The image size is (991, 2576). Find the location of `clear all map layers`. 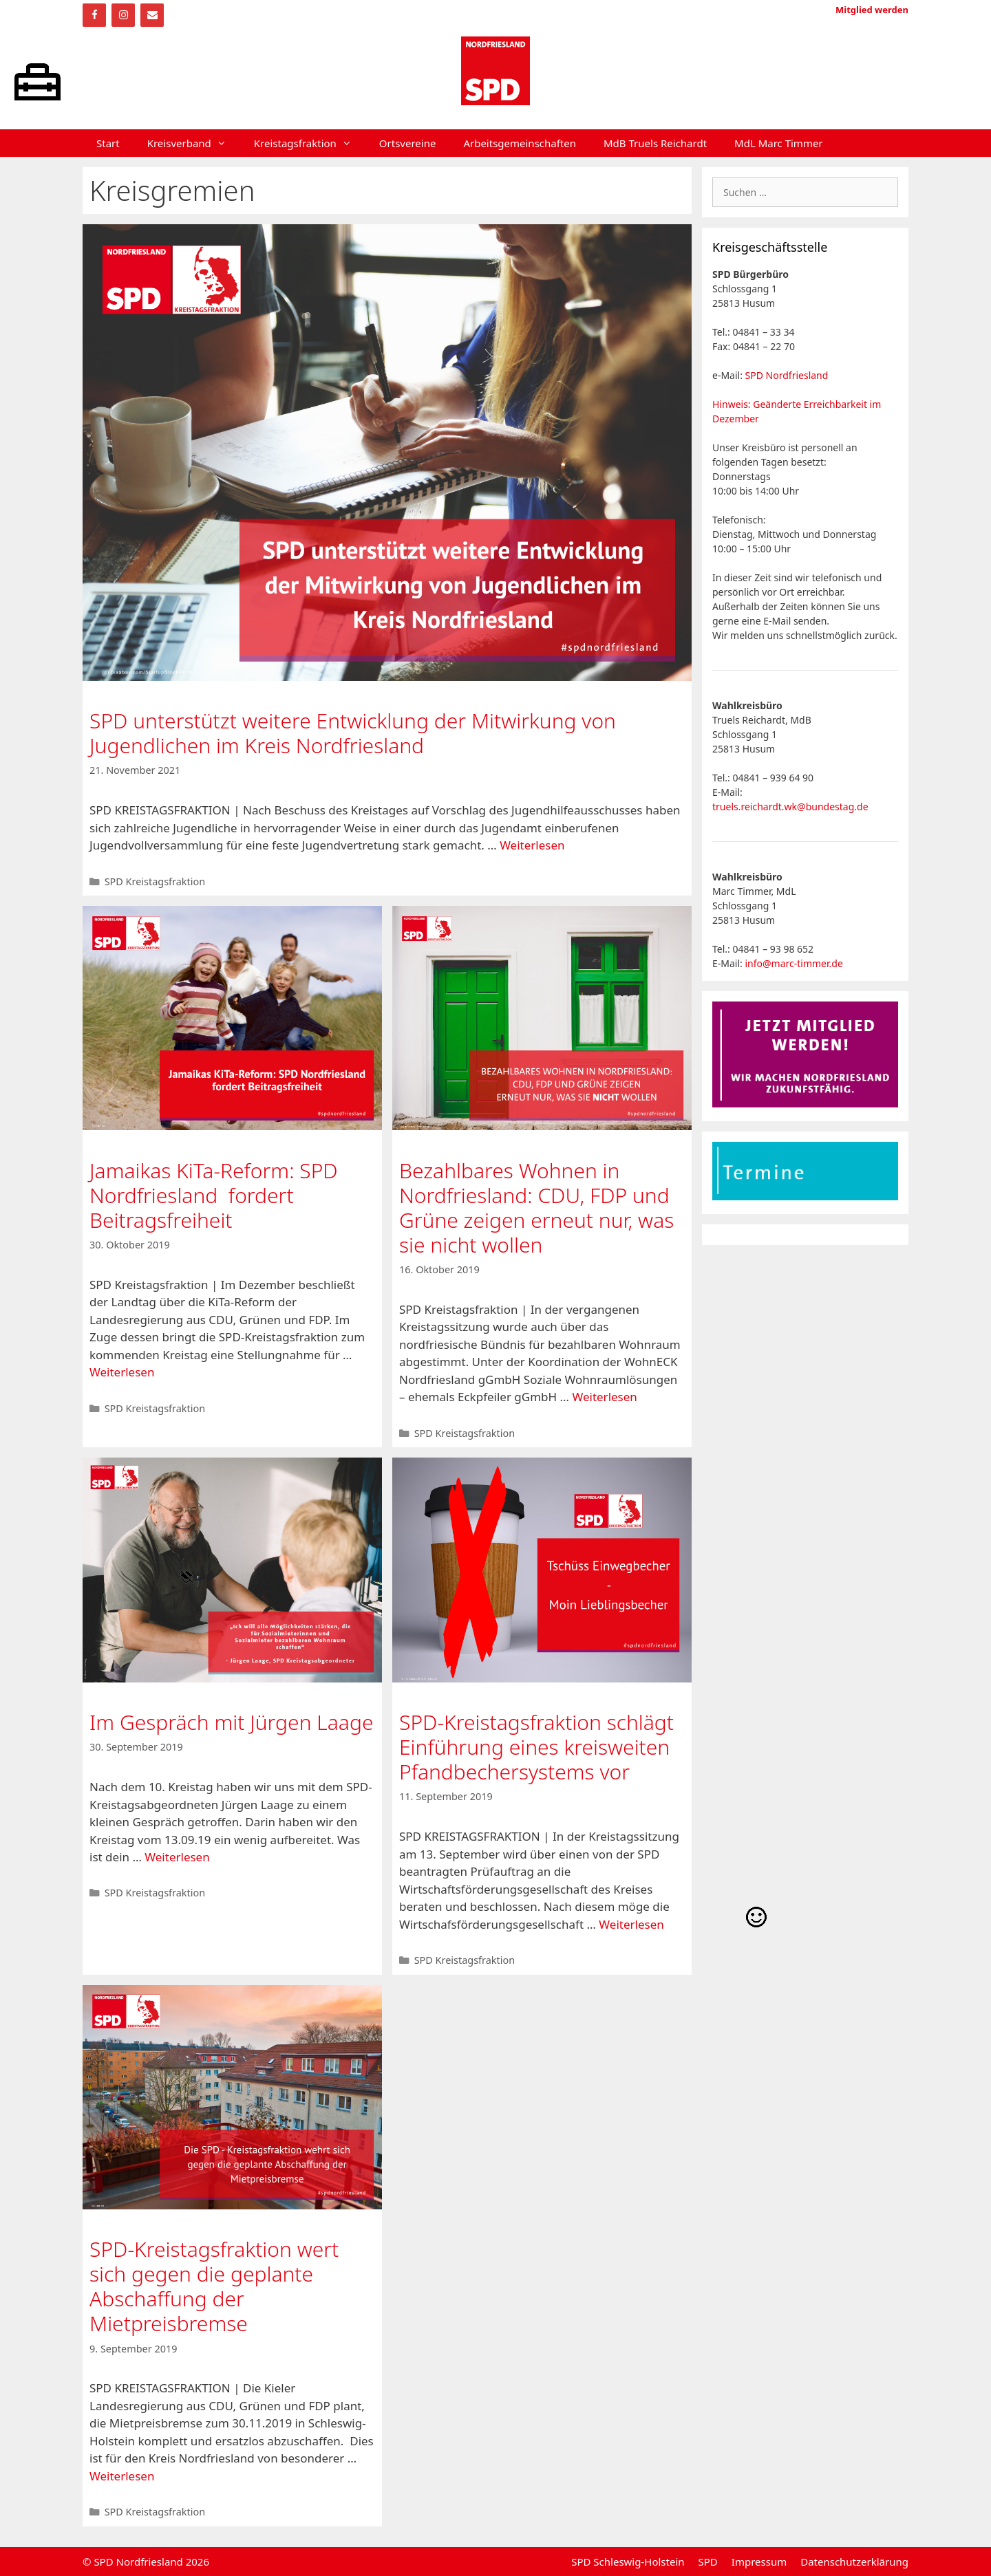

clear all map layers is located at coordinates (187, 1577).